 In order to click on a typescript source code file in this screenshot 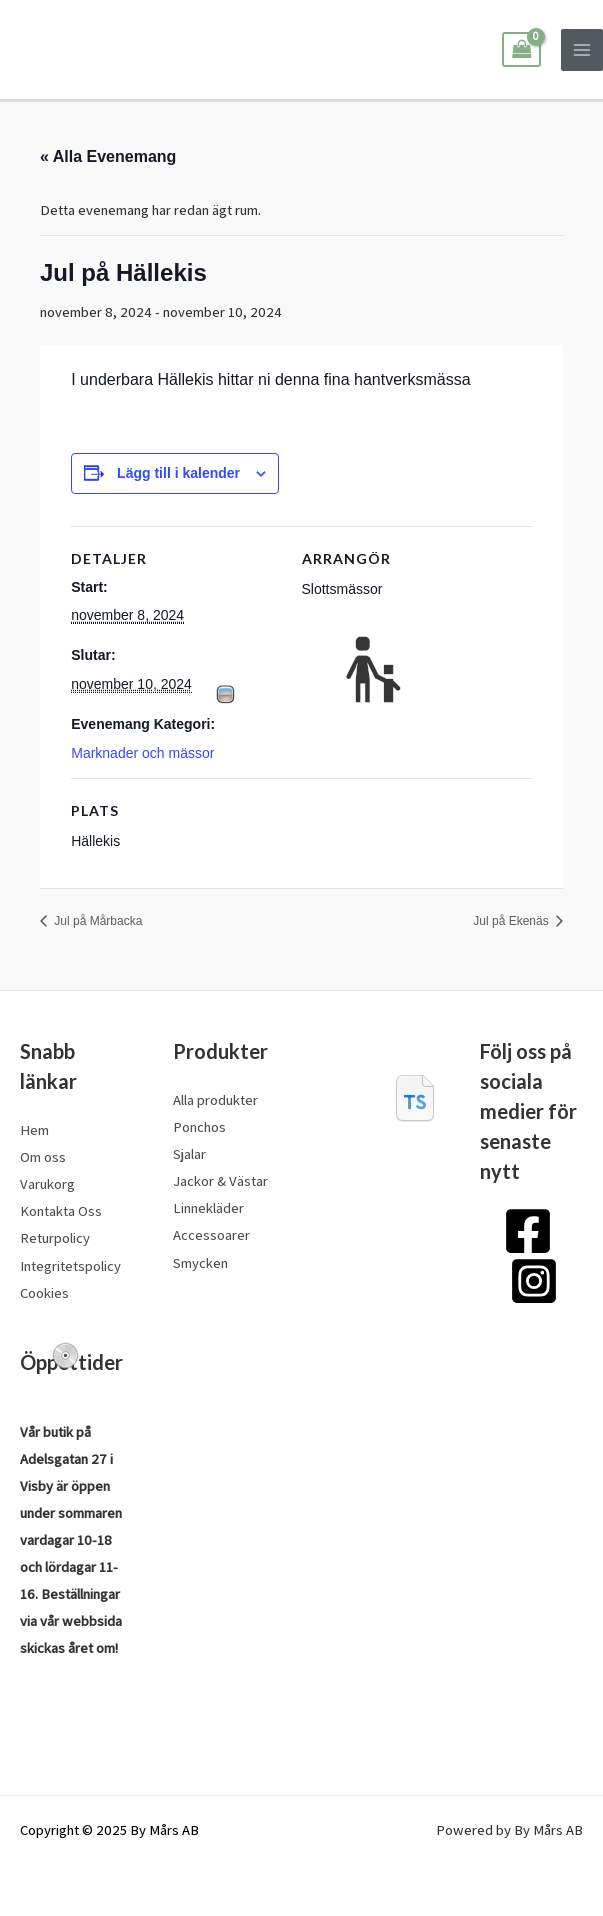, I will do `click(415, 1098)`.